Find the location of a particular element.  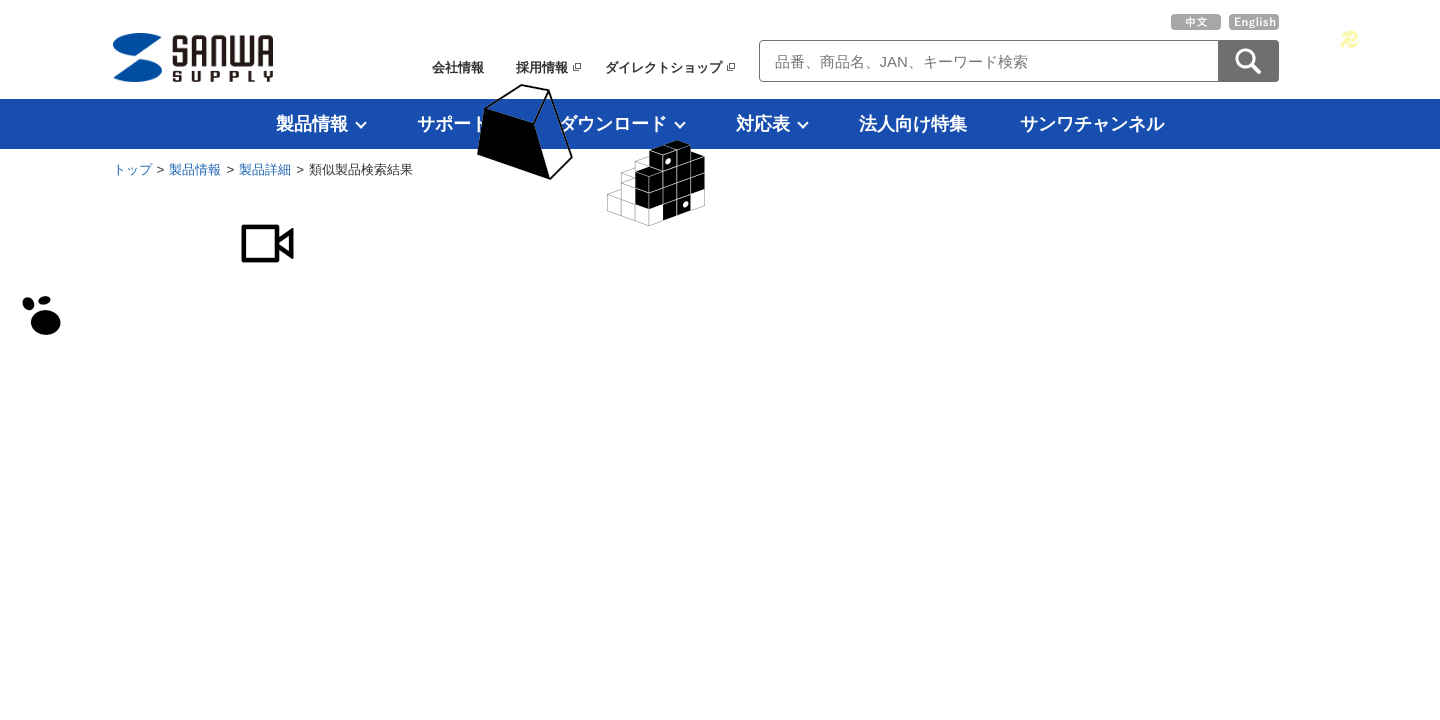

visit the Python Package Index (PyPI) website is located at coordinates (656, 183).